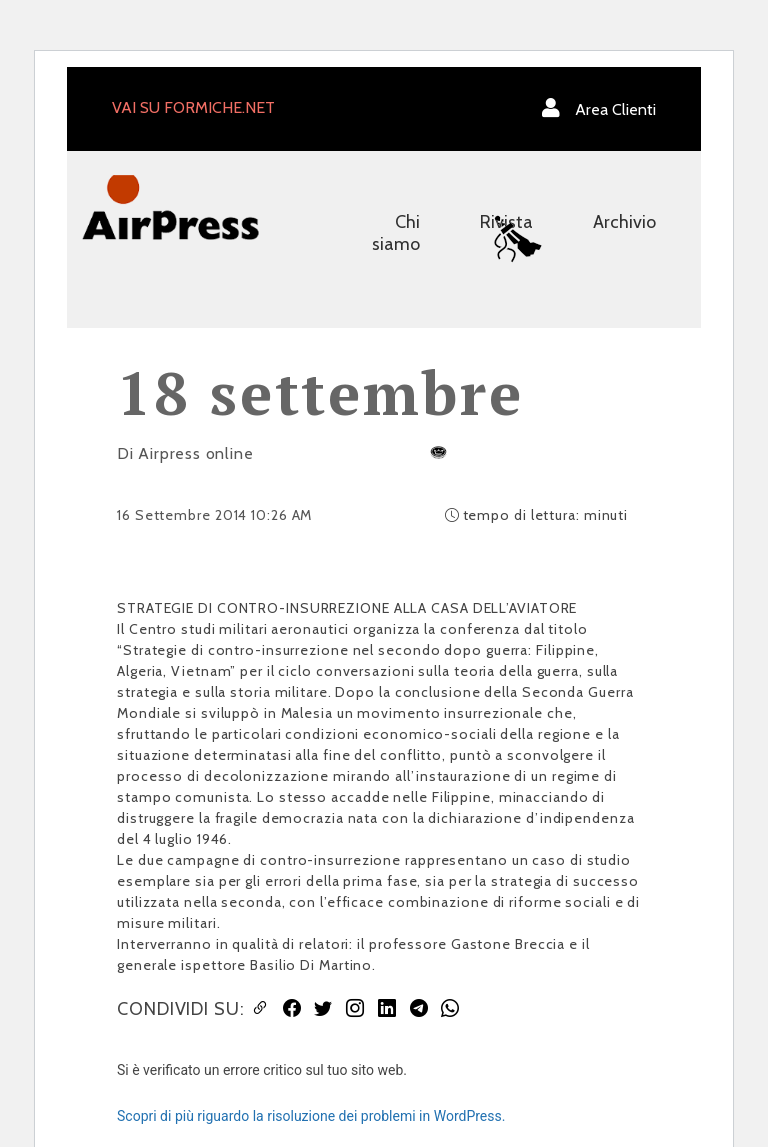 The height and width of the screenshot is (1147, 768). I want to click on view your premium currency balance, so click(438, 452).